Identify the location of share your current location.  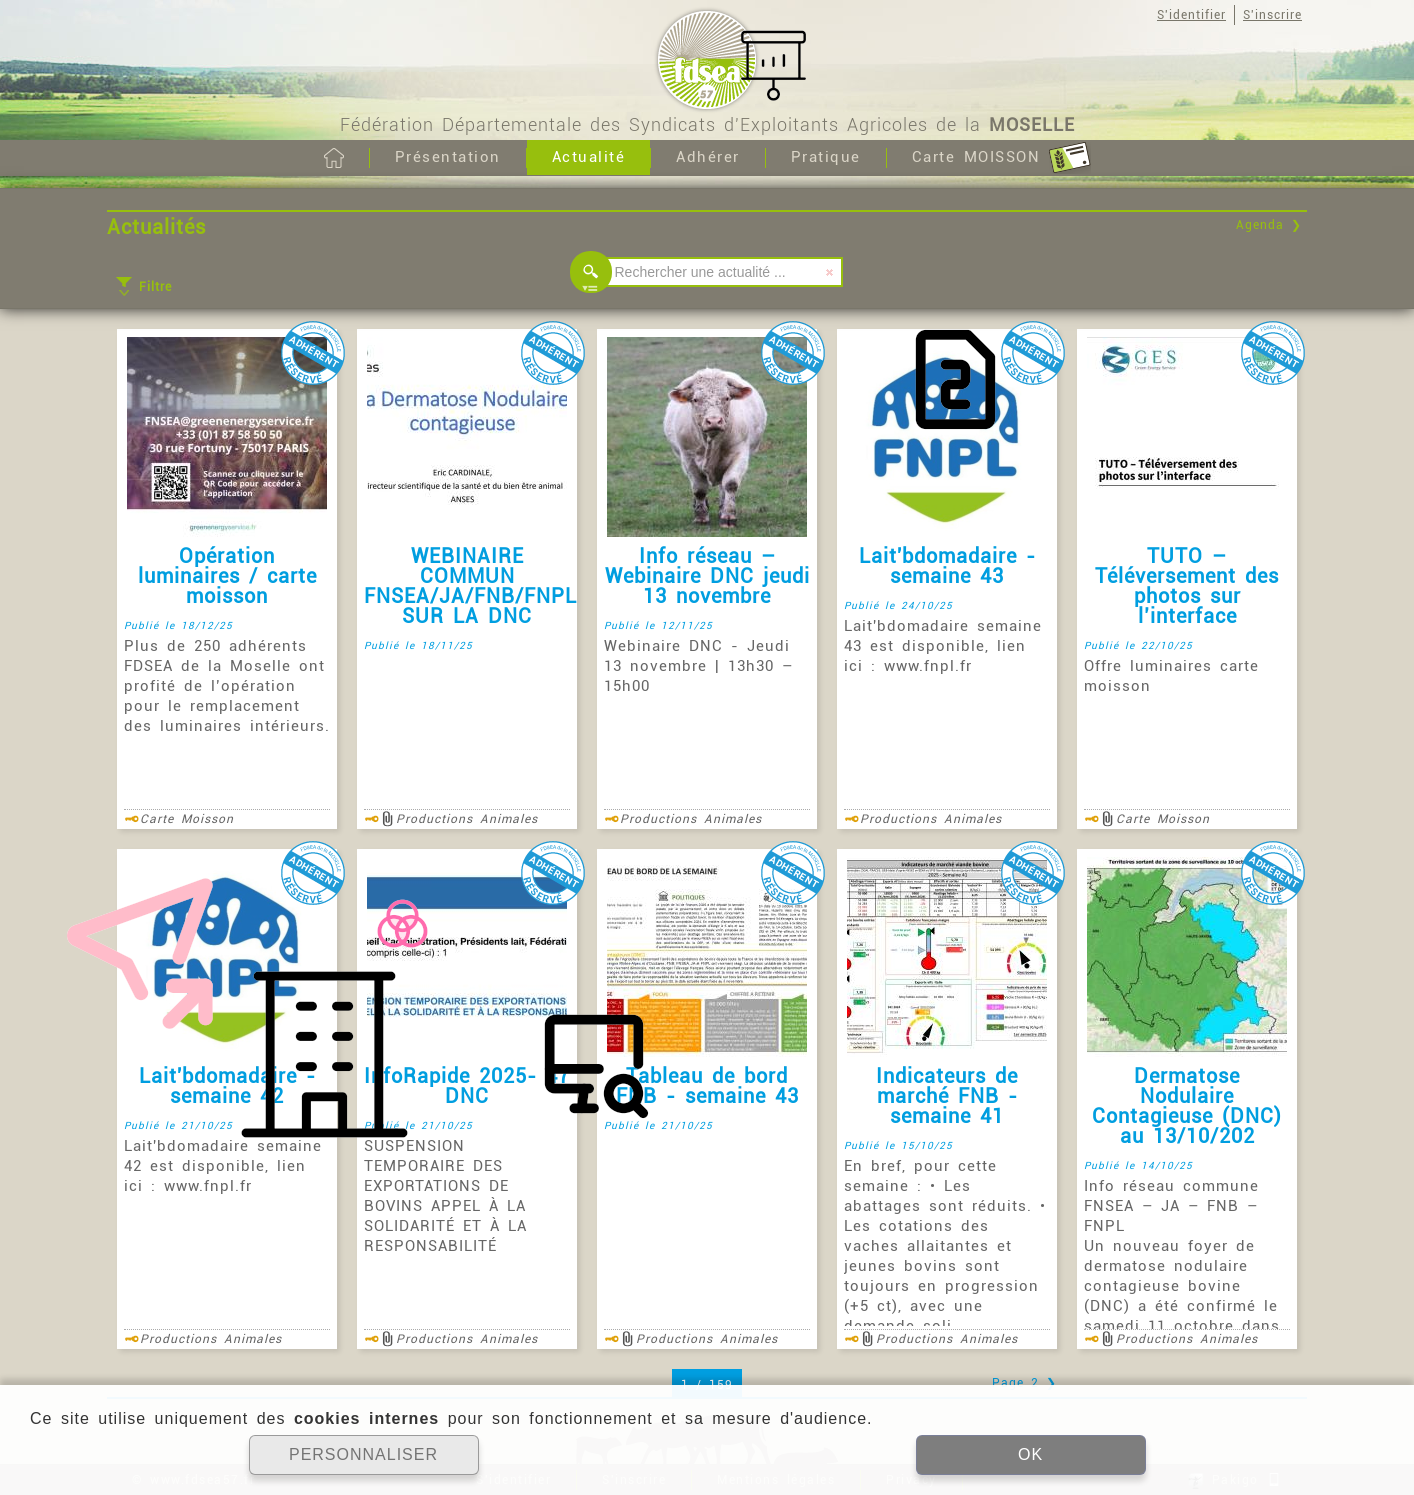
(141, 950).